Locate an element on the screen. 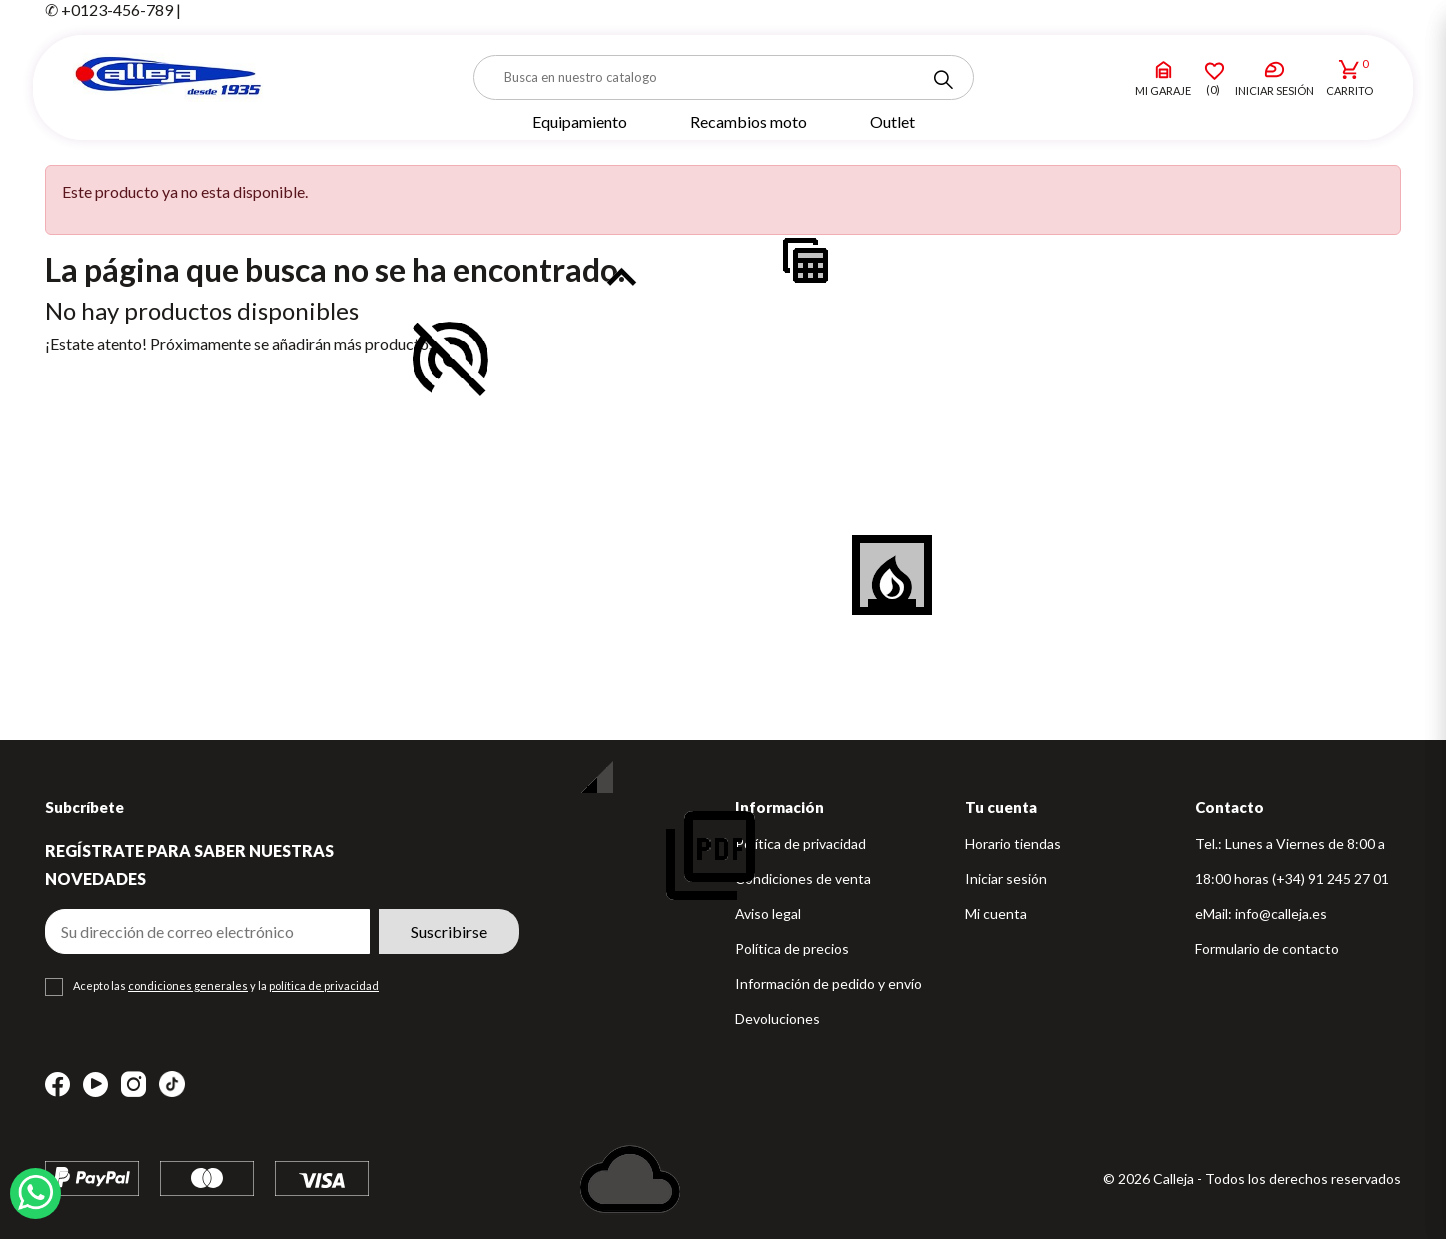 The width and height of the screenshot is (1446, 1239). indicates mobile hotspot is disabled is located at coordinates (450, 359).